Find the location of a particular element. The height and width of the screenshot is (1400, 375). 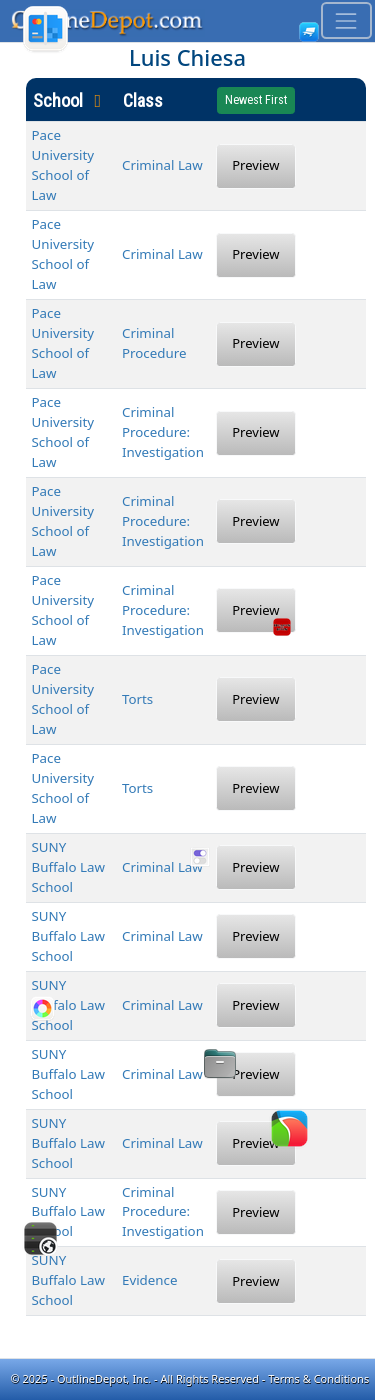

open obfuscate app for redacting sensitive information is located at coordinates (45, 28).